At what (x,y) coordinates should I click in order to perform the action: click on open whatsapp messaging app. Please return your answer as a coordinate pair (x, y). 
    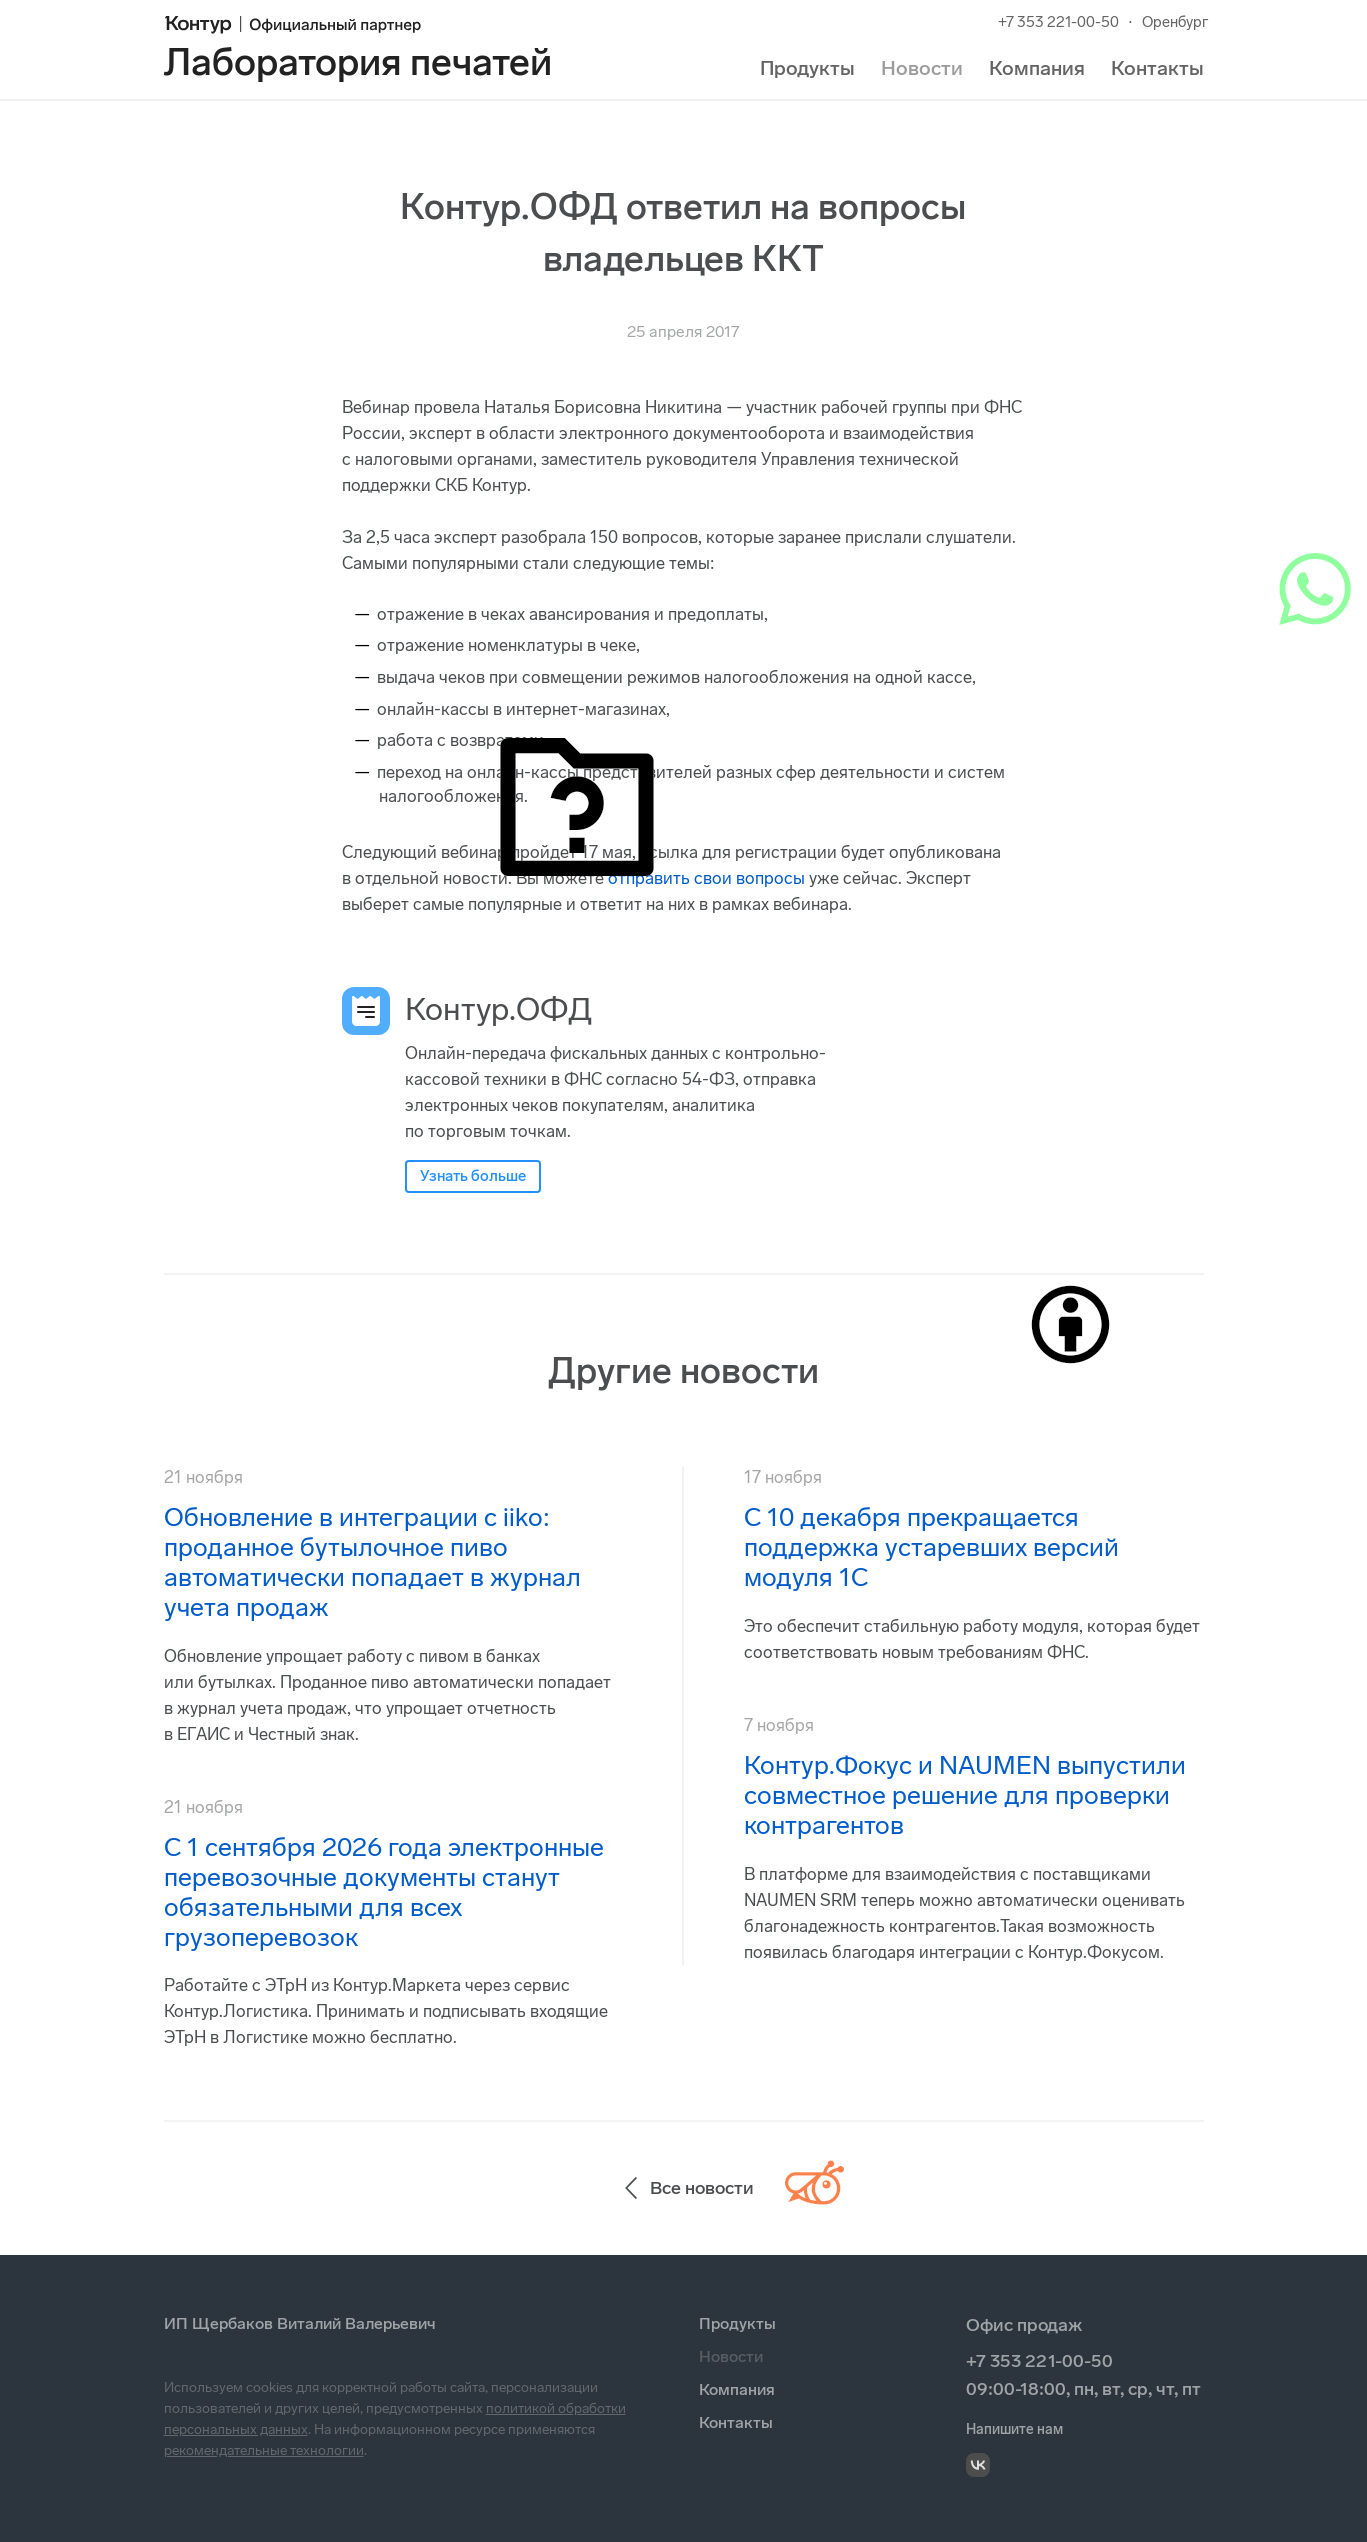
    Looking at the image, I should click on (1315, 589).